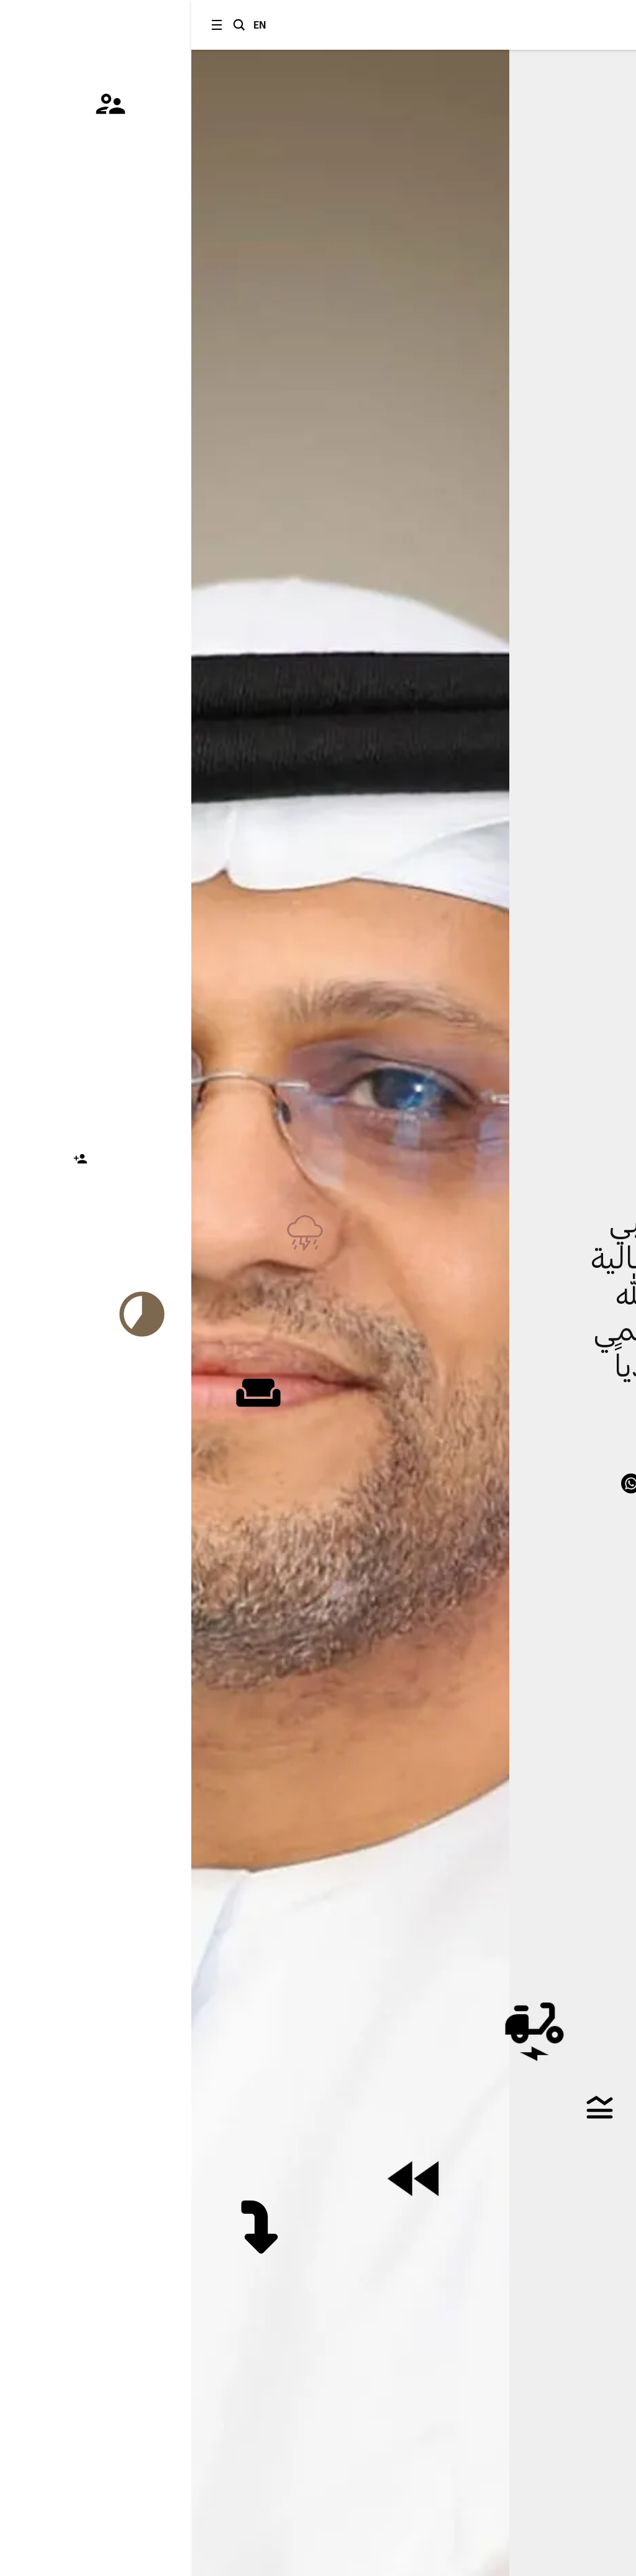 This screenshot has height=2576, width=636. I want to click on view weekend or leisure activities, so click(258, 1393).